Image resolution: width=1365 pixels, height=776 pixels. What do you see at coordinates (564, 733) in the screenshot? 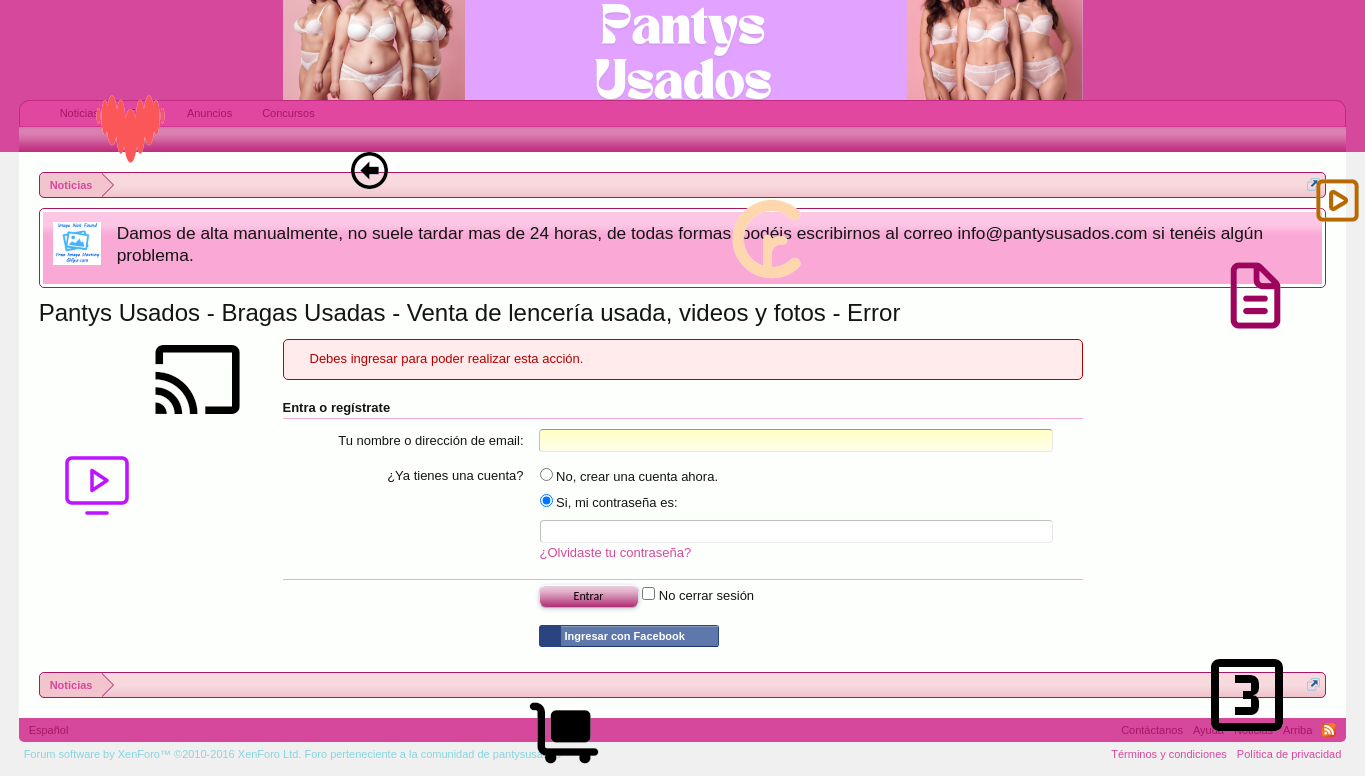
I see `view shipping or delivery status` at bounding box center [564, 733].